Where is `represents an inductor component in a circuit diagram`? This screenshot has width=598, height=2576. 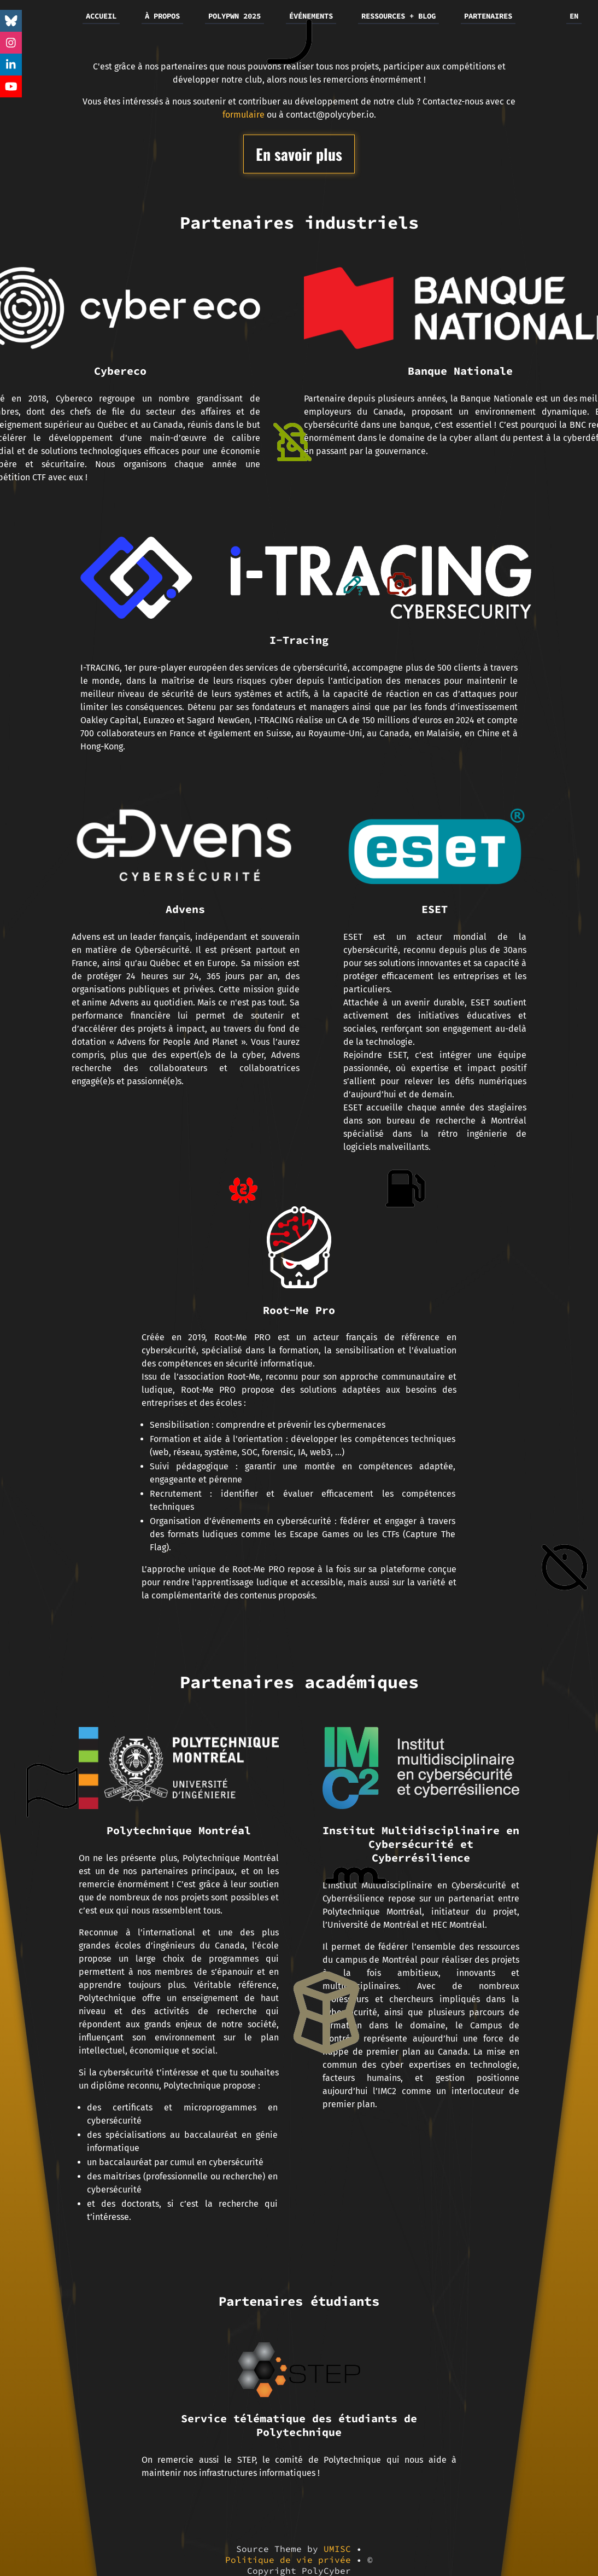
represents an inductor component in a circuit diagram is located at coordinates (355, 1875).